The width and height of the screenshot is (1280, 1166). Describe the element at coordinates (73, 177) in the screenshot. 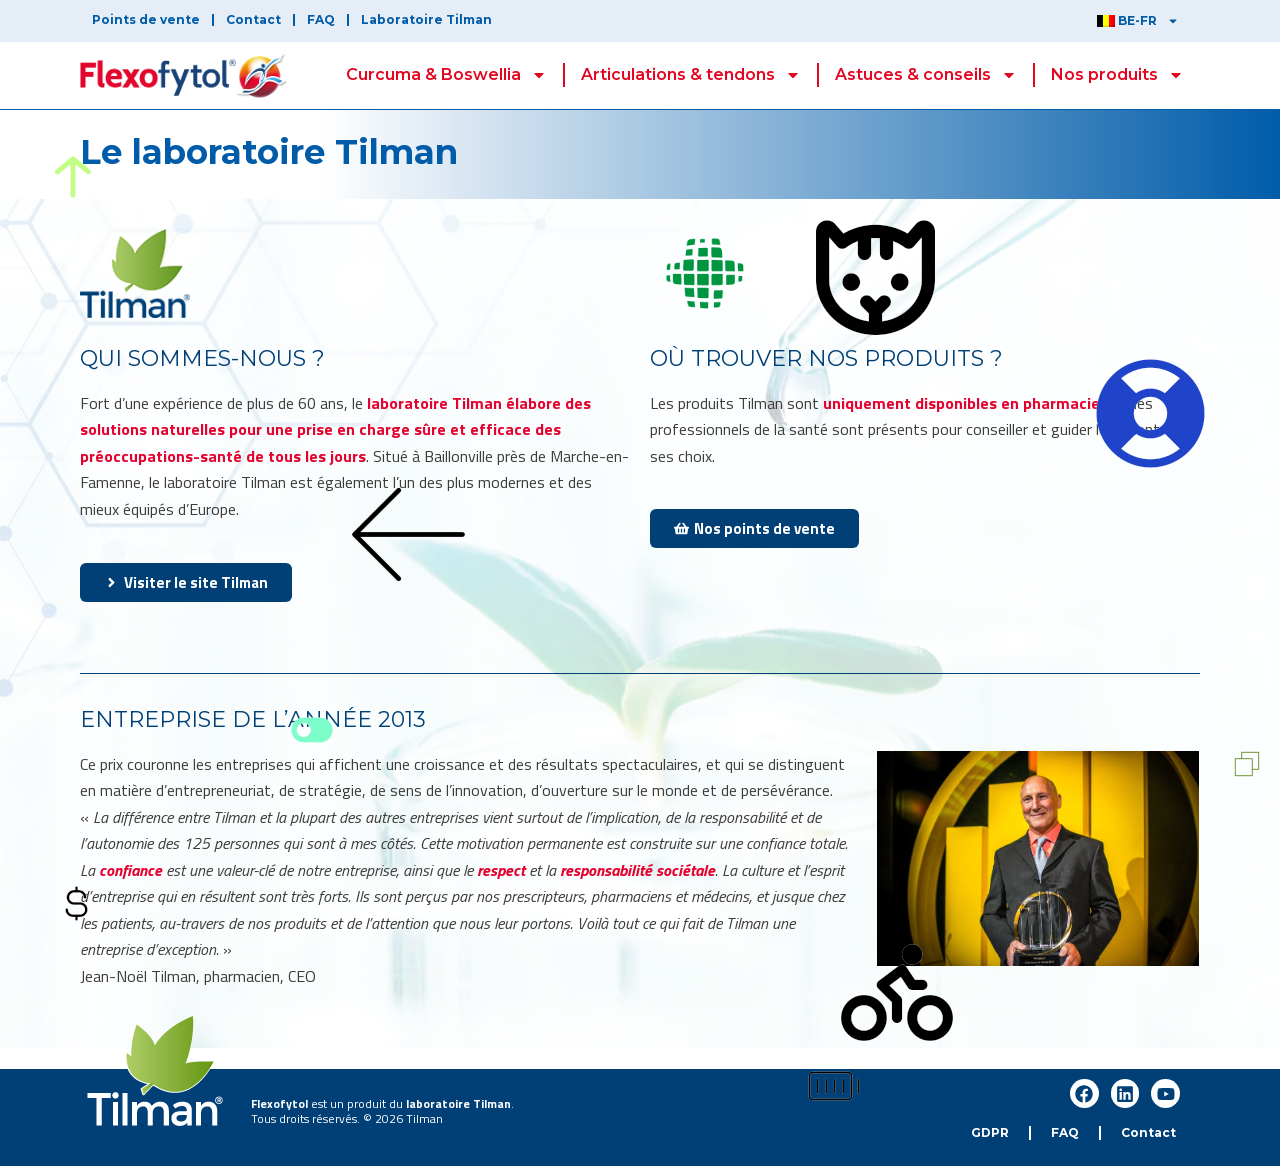

I see `scroll to top of page` at that location.